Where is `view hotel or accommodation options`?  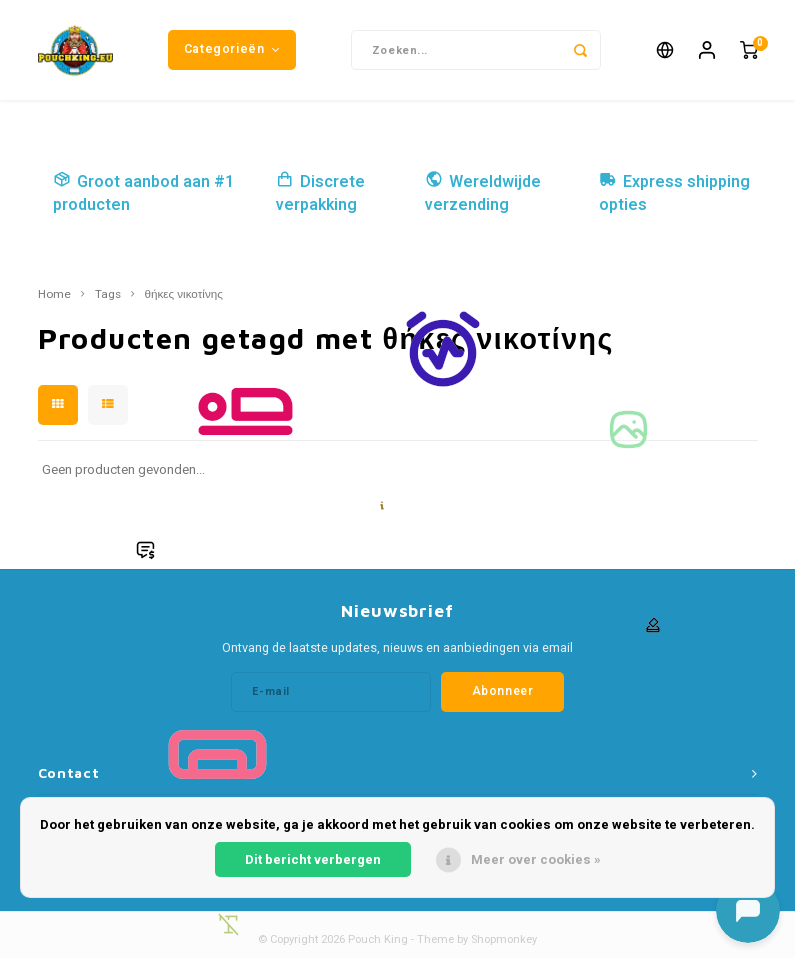 view hotel or accommodation options is located at coordinates (245, 411).